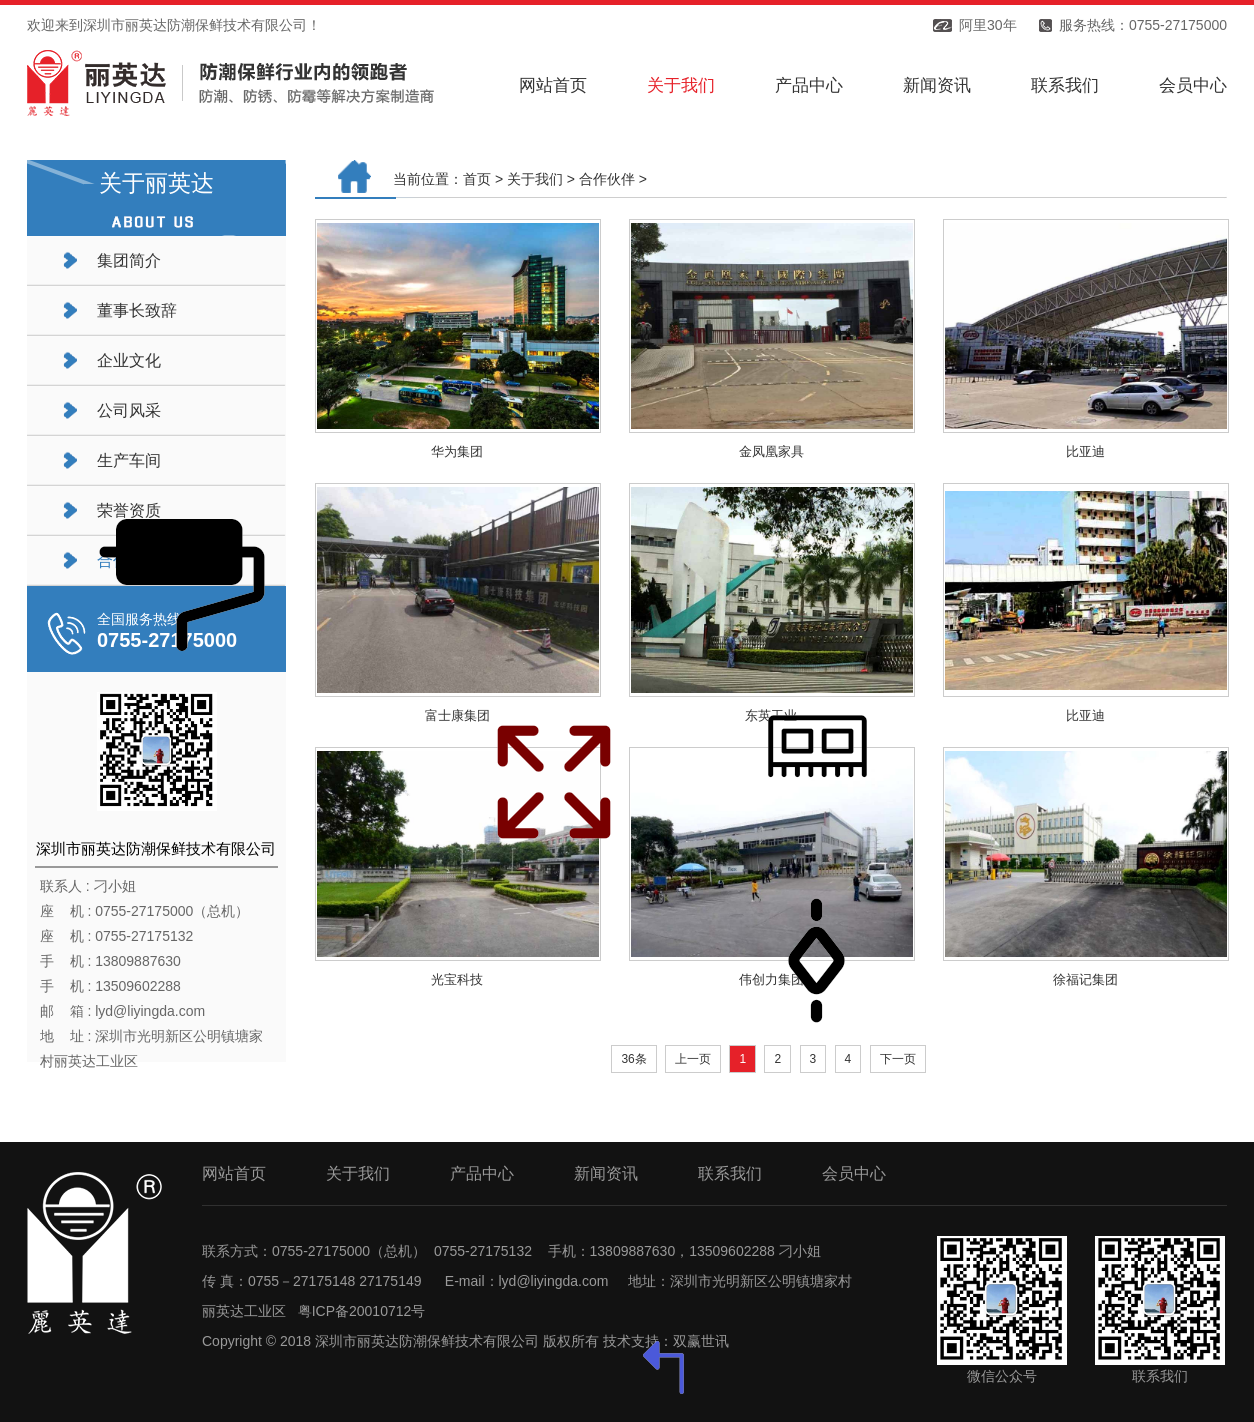  What do you see at coordinates (182, 574) in the screenshot?
I see `customize theme or appearance settings` at bounding box center [182, 574].